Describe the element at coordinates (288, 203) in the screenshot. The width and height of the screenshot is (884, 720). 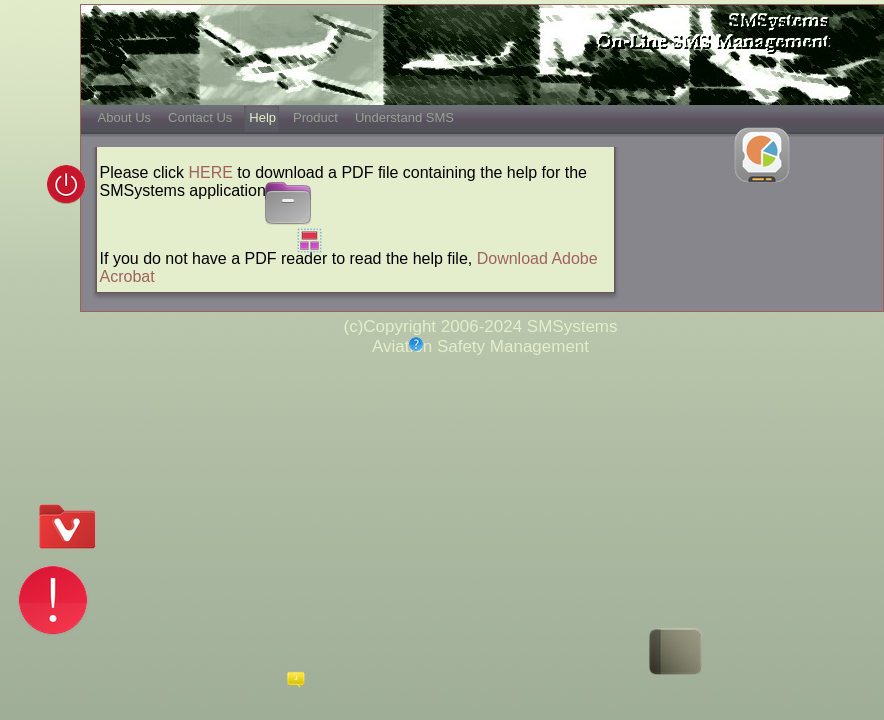
I see `open the nautilus file manager` at that location.